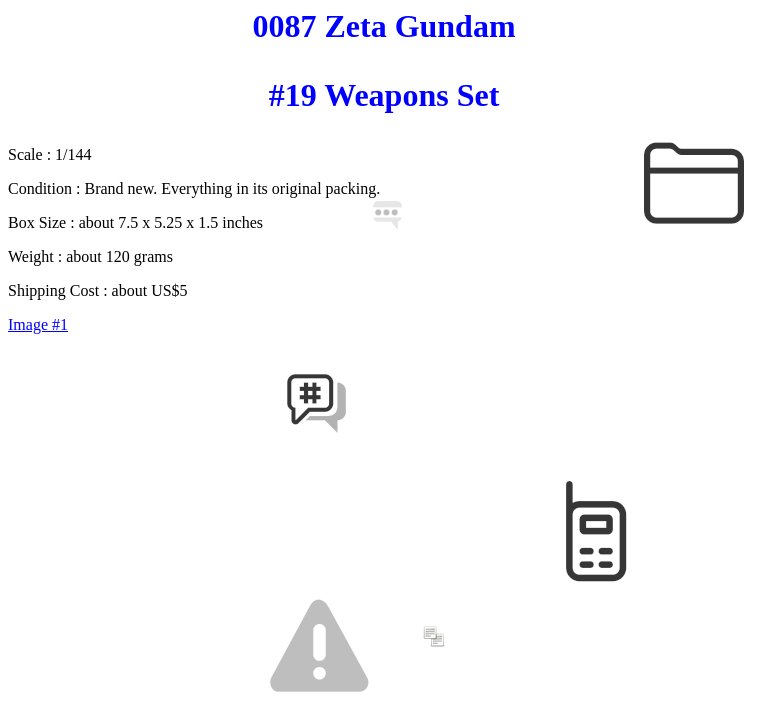 The width and height of the screenshot is (768, 720). Describe the element at coordinates (599, 534) in the screenshot. I see `call using a landline or desk phone` at that location.